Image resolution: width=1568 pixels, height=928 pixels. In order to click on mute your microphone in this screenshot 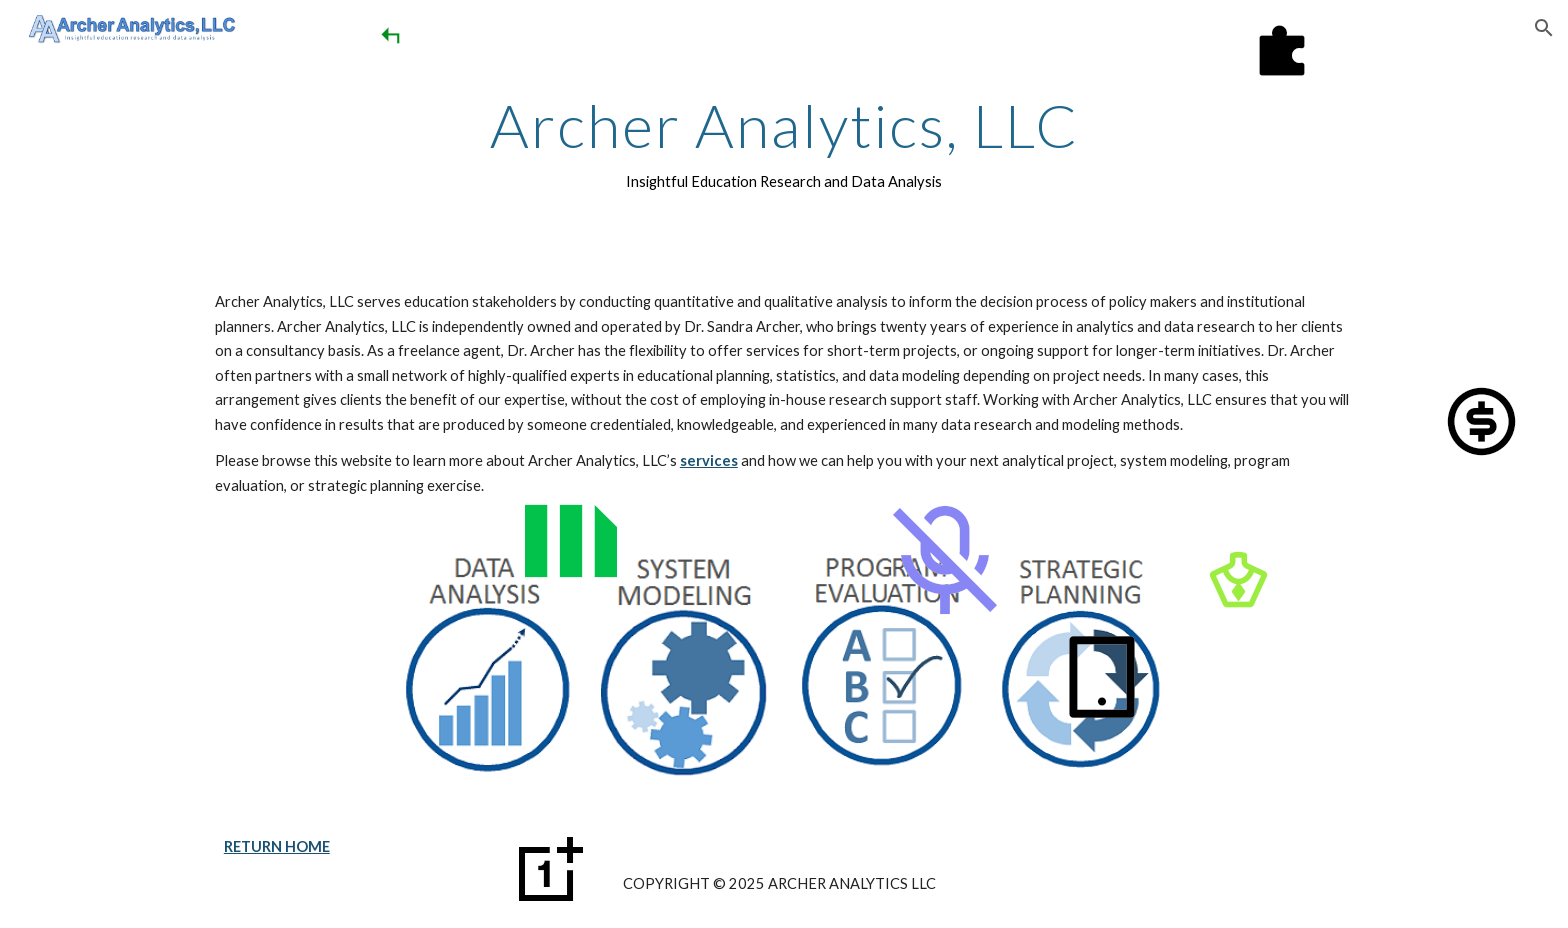, I will do `click(945, 560)`.